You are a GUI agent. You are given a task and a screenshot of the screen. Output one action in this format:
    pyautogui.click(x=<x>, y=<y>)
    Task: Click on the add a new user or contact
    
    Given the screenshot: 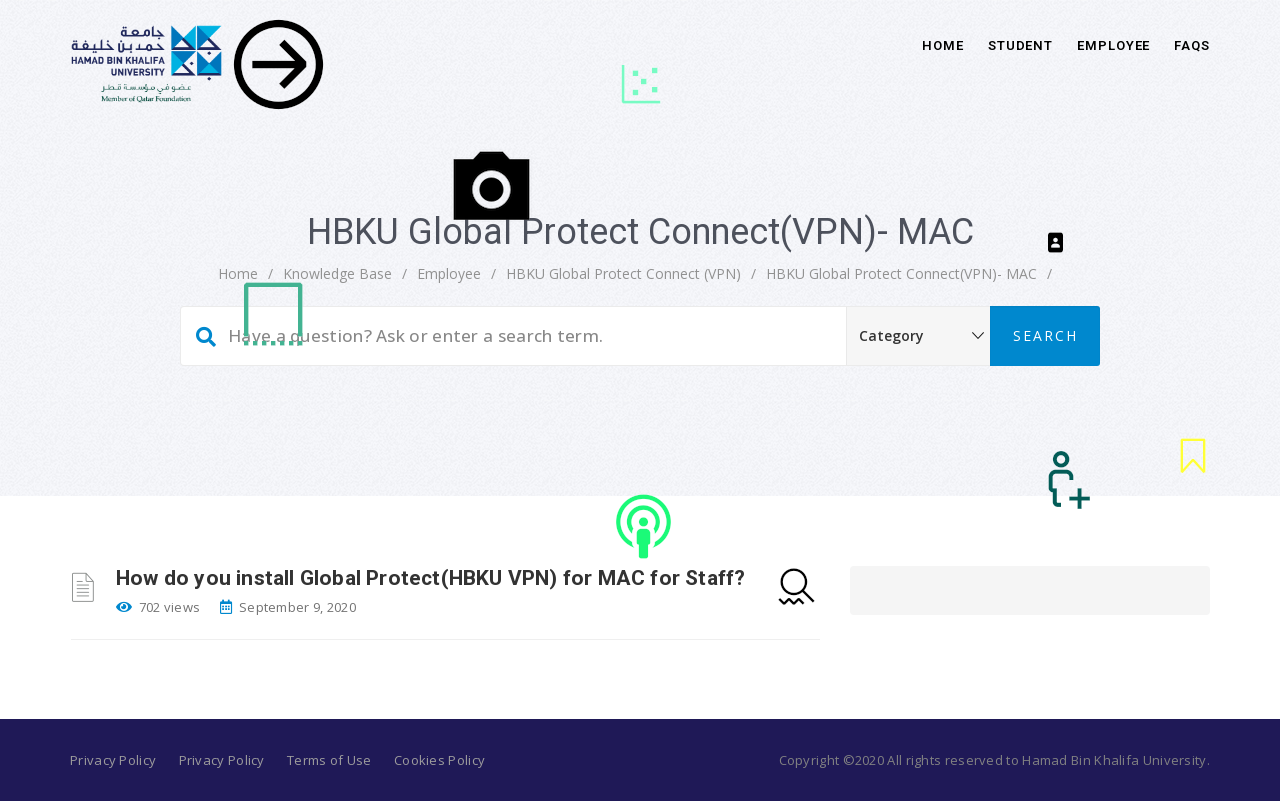 What is the action you would take?
    pyautogui.click(x=1061, y=480)
    